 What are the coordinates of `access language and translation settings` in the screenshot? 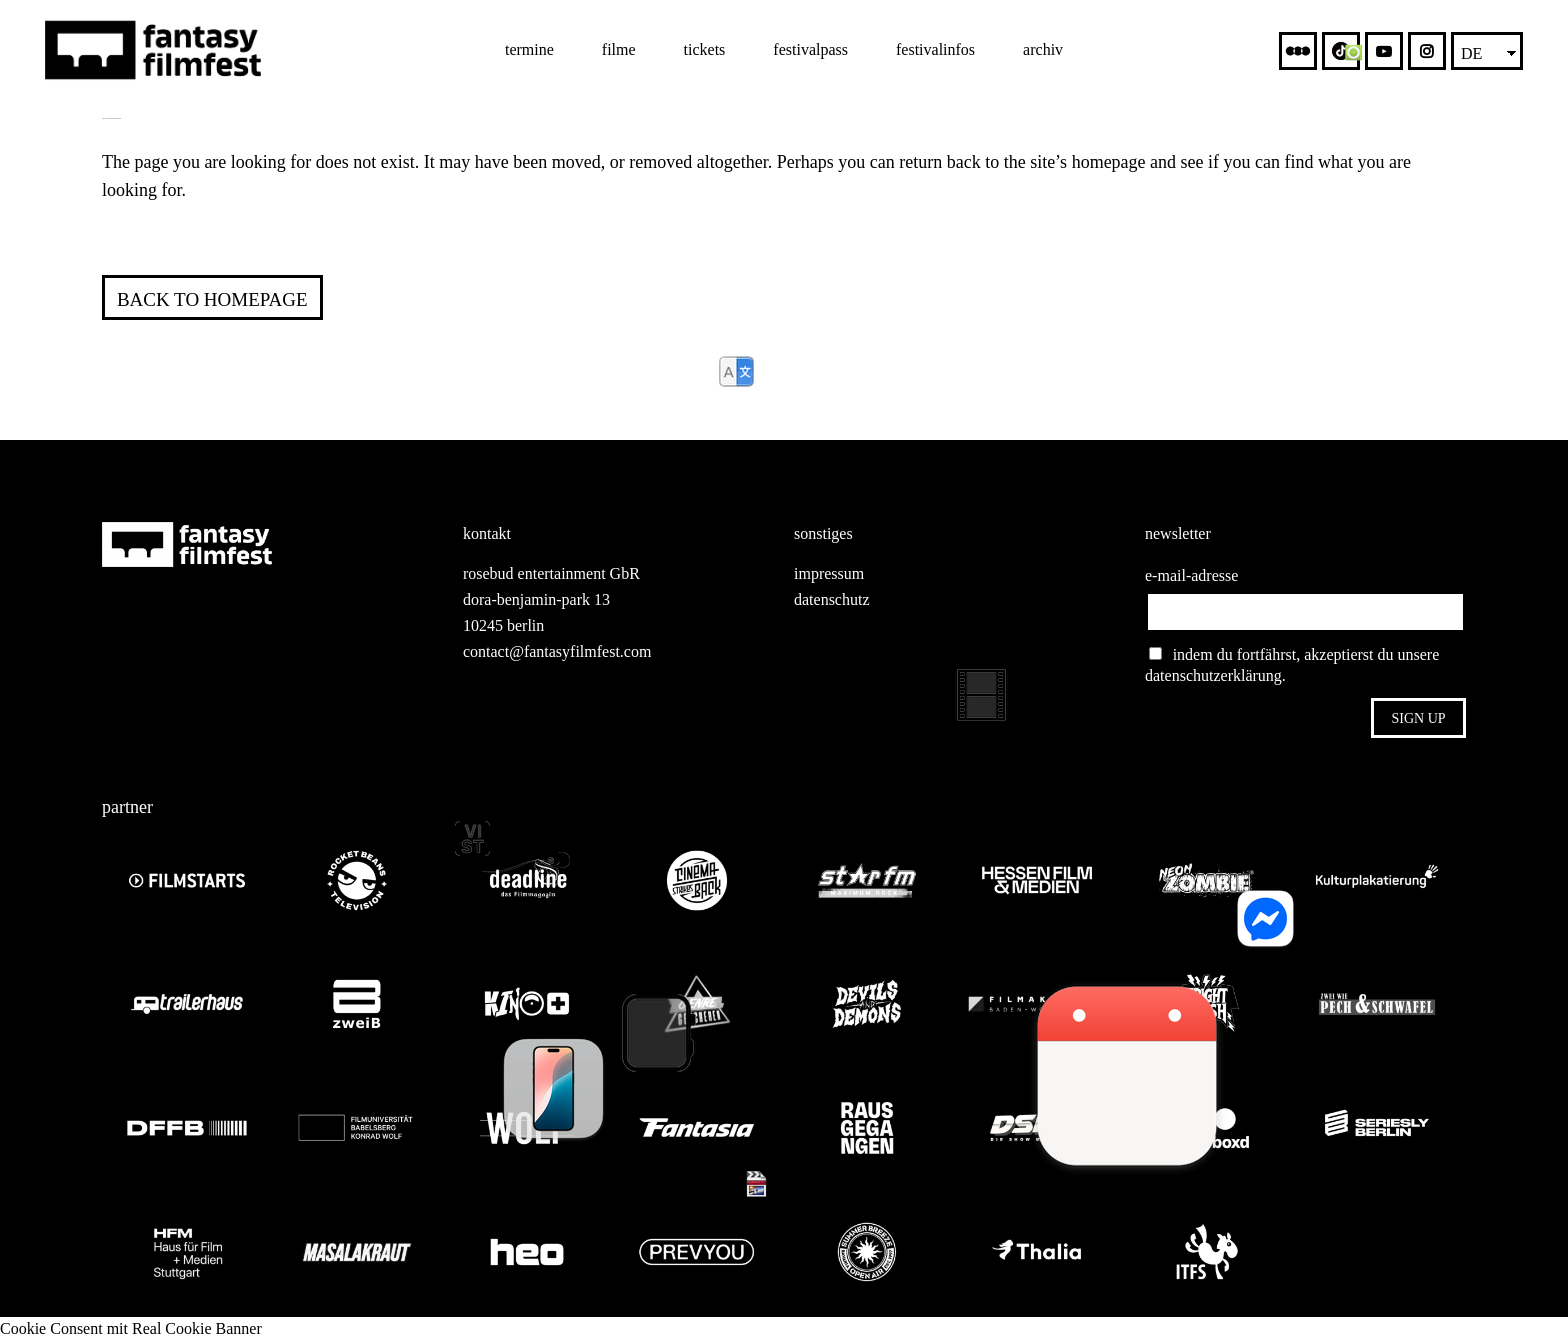 It's located at (736, 371).